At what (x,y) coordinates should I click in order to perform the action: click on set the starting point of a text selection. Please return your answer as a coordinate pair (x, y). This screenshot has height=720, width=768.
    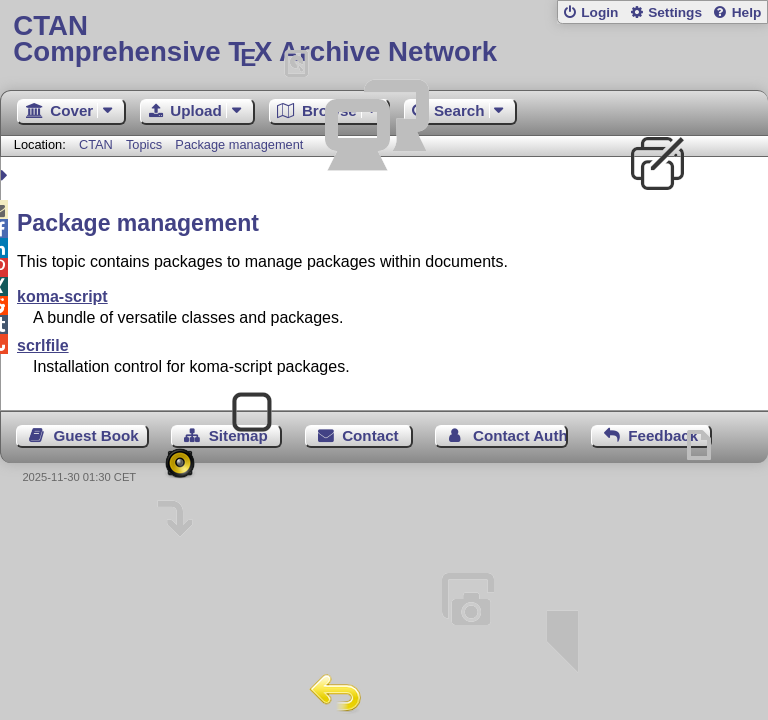
    Looking at the image, I should click on (562, 641).